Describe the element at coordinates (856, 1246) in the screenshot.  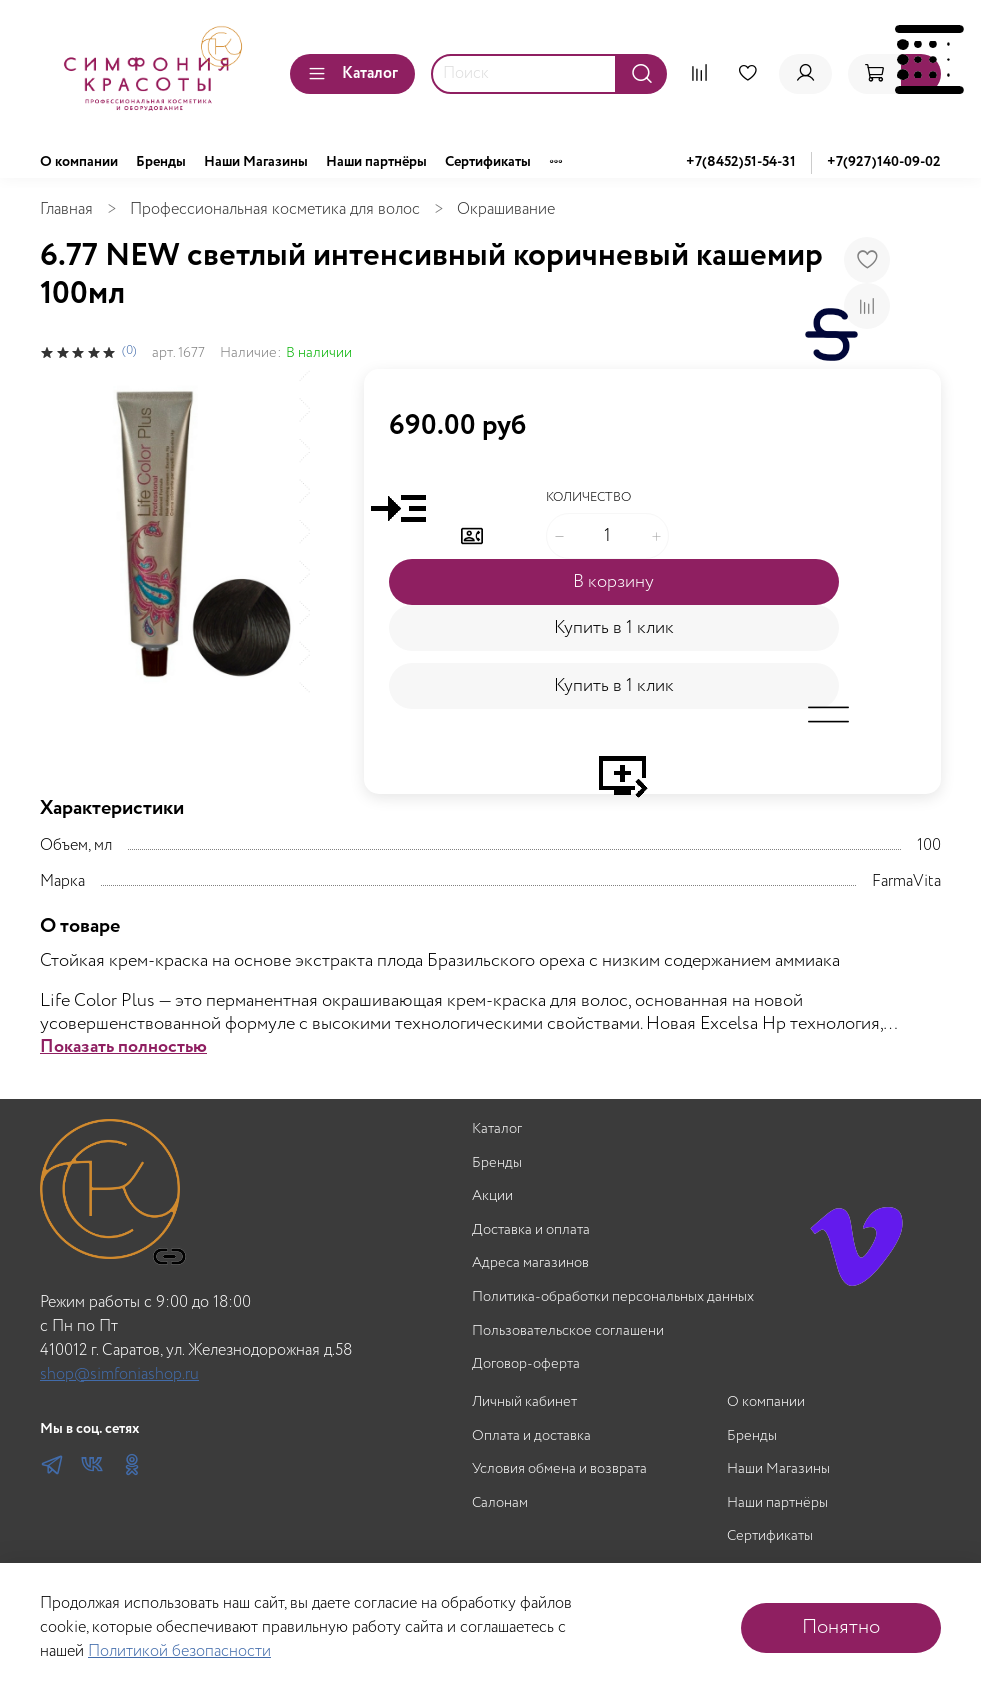
I see `open Vimeo app` at that location.